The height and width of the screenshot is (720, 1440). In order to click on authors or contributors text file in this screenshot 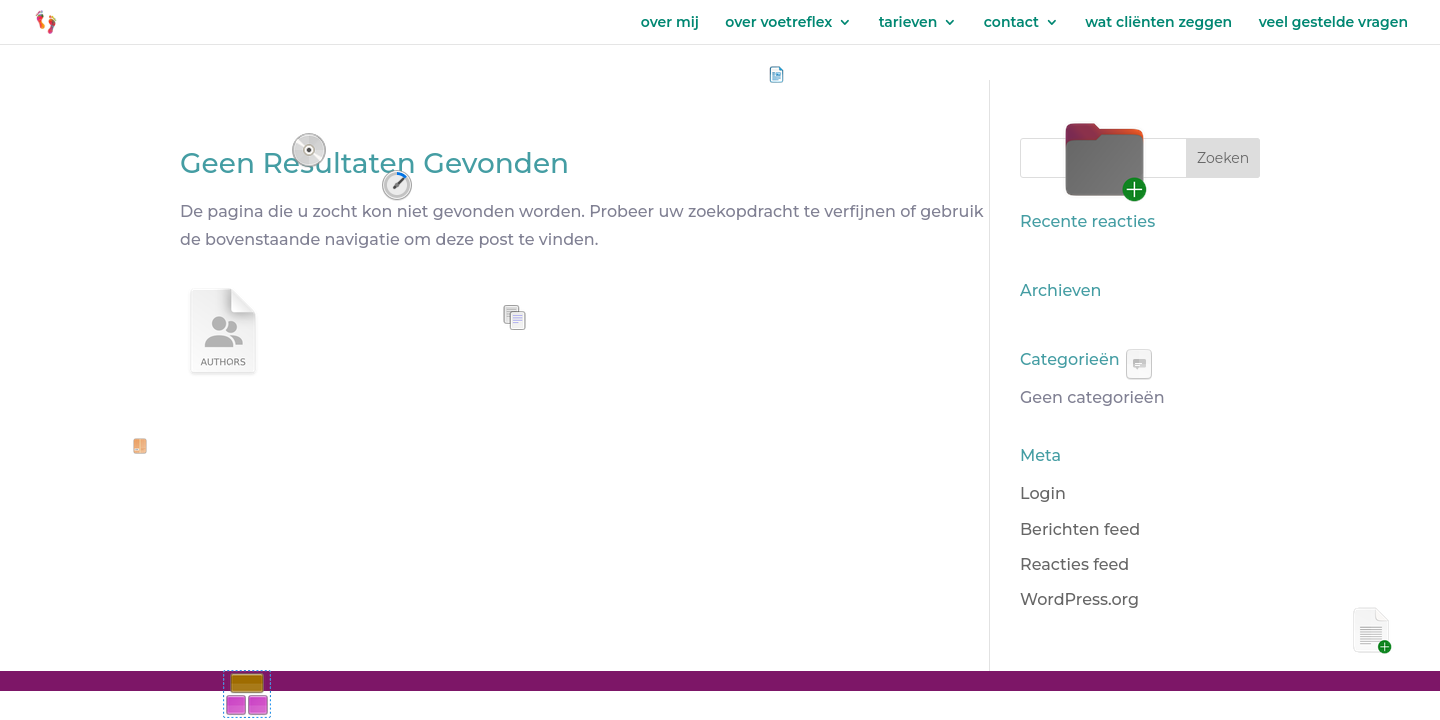, I will do `click(223, 332)`.